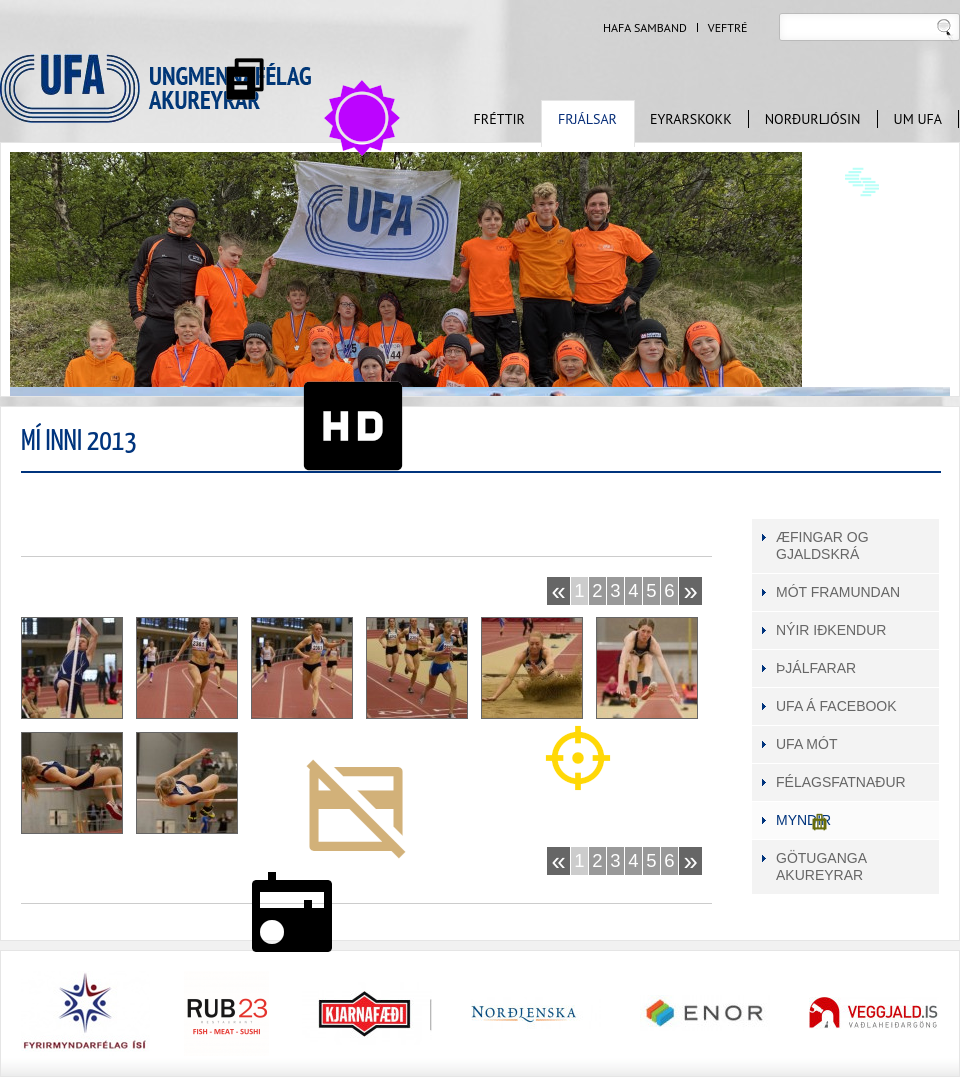  Describe the element at coordinates (245, 79) in the screenshot. I see `copy file to clipboard` at that location.